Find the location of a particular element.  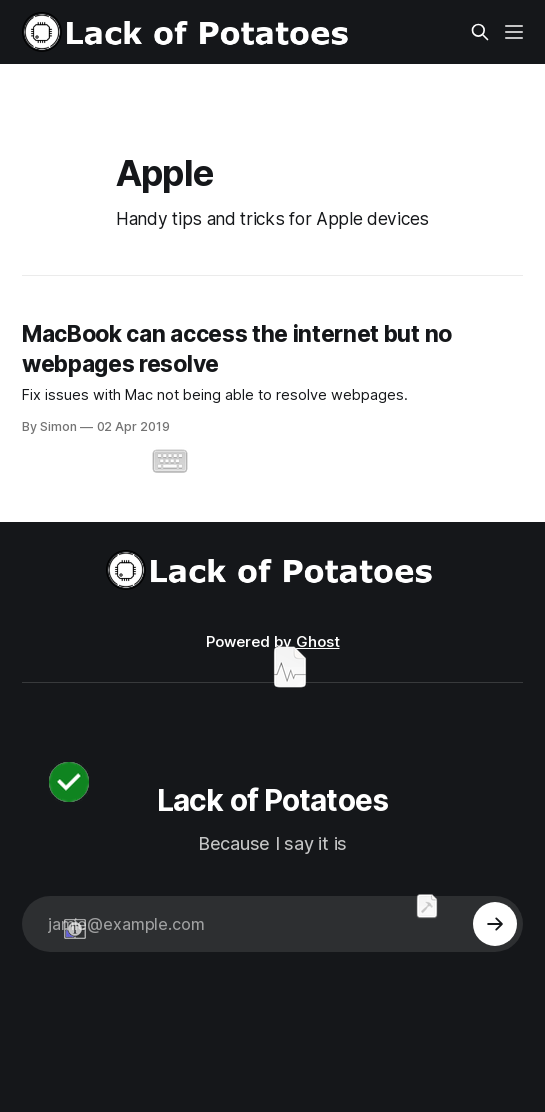

open keyboard settings is located at coordinates (170, 461).